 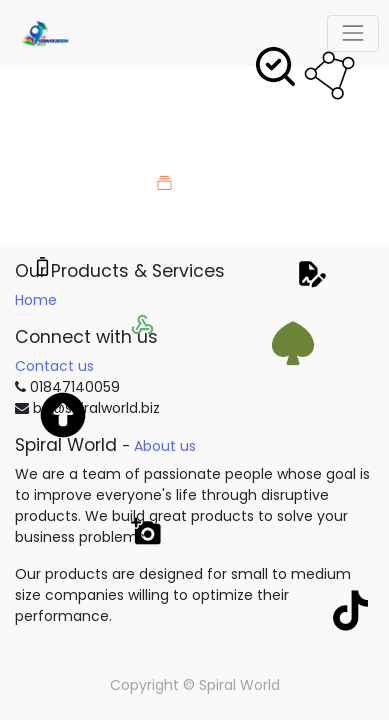 I want to click on play card games or access a cards app, so click(x=293, y=344).